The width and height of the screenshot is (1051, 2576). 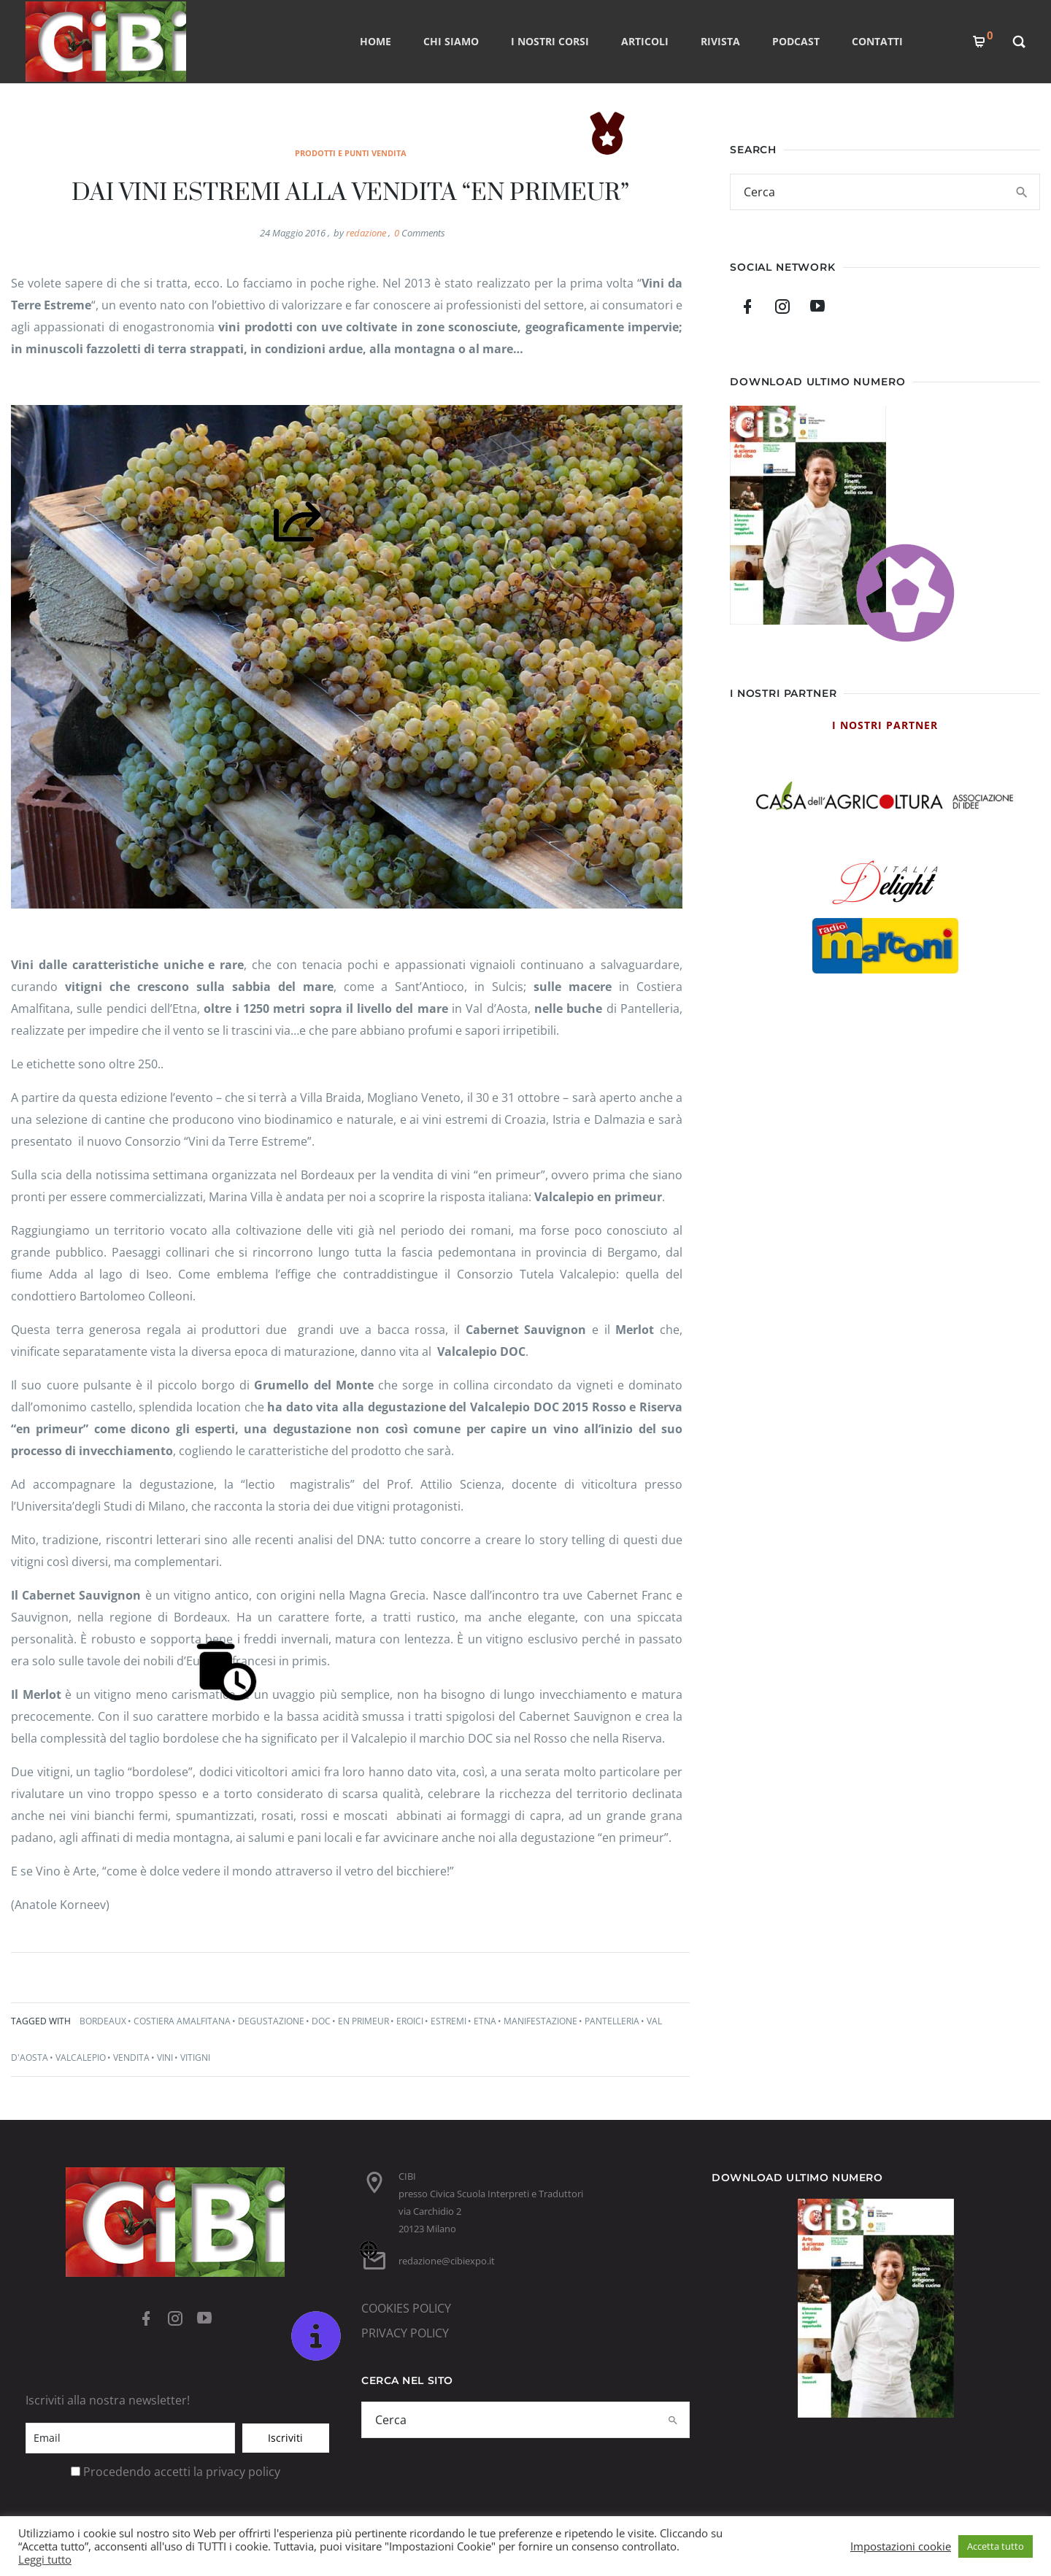 I want to click on view achievements or awards, so click(x=607, y=134).